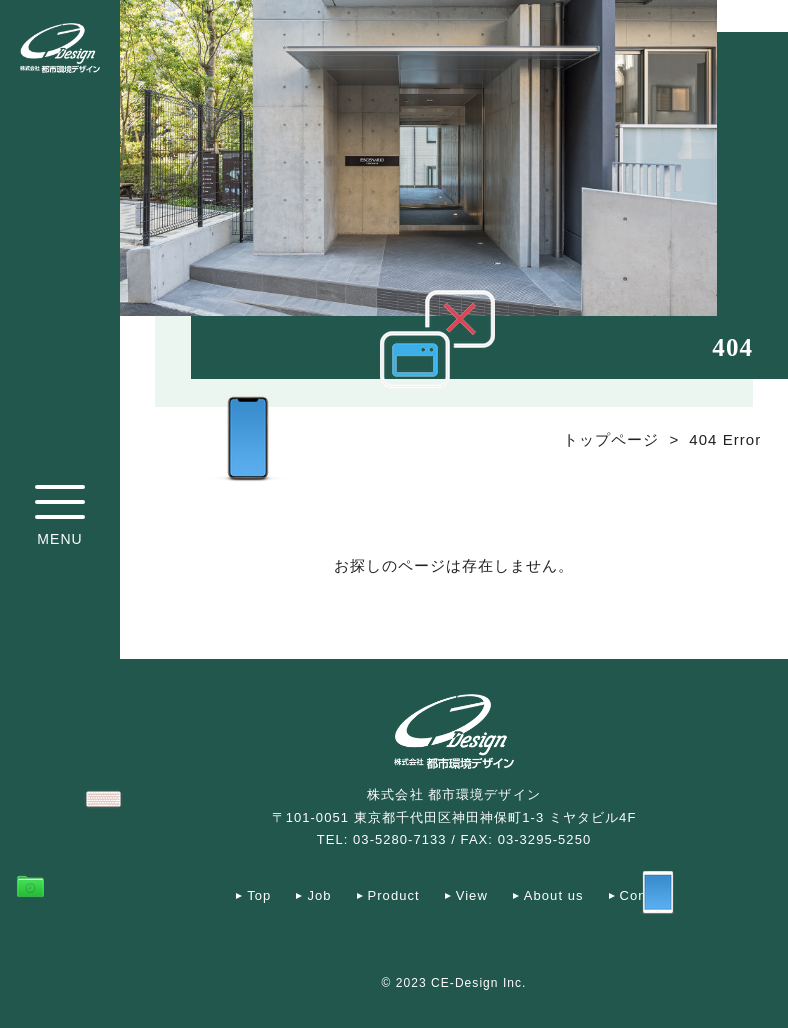 The image size is (788, 1028). Describe the element at coordinates (437, 339) in the screenshot. I see `close or shut down display` at that location.